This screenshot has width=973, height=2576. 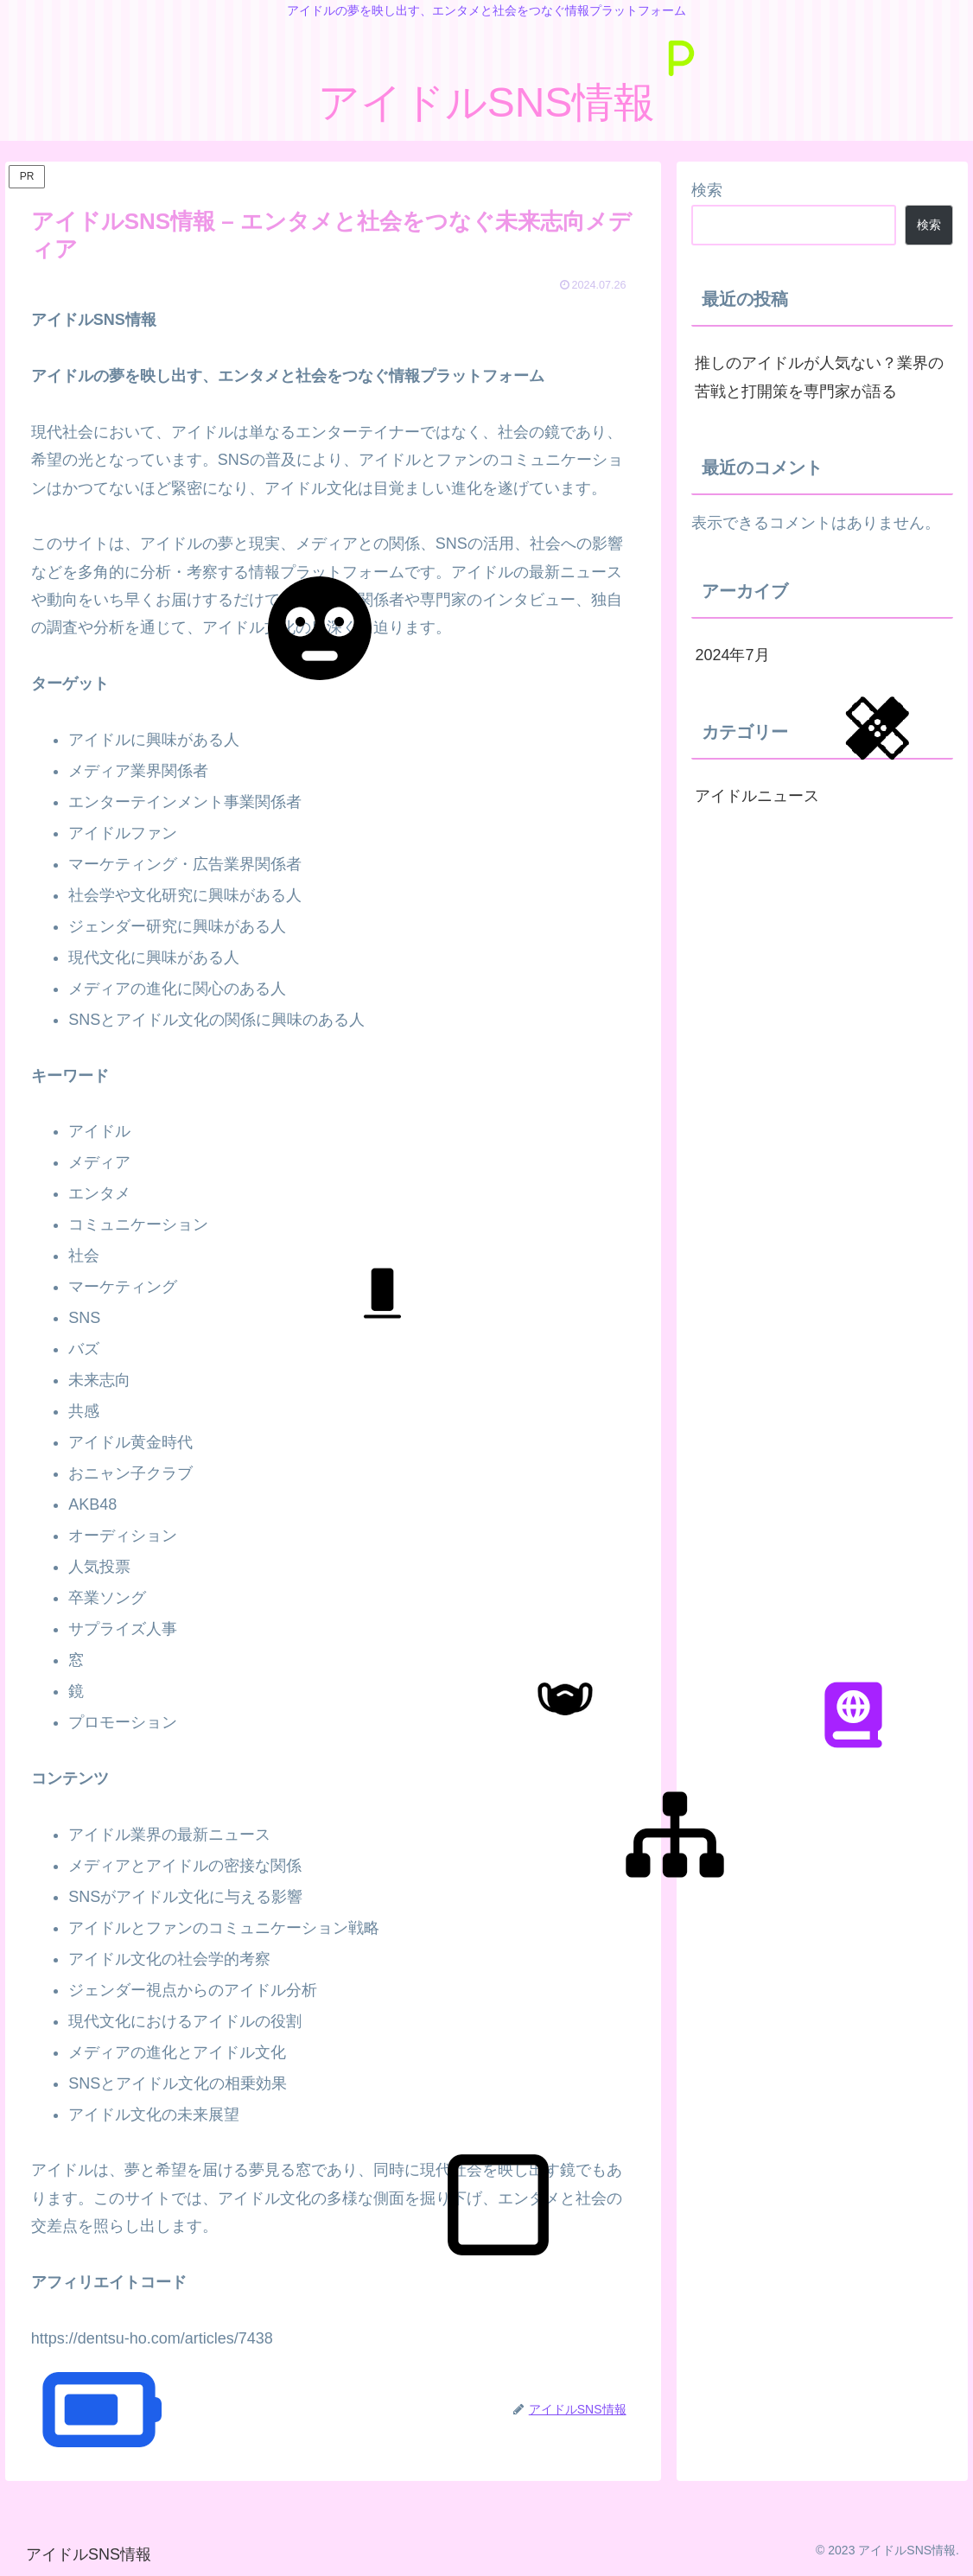 I want to click on apply healing or spot removal tool, so click(x=877, y=728).